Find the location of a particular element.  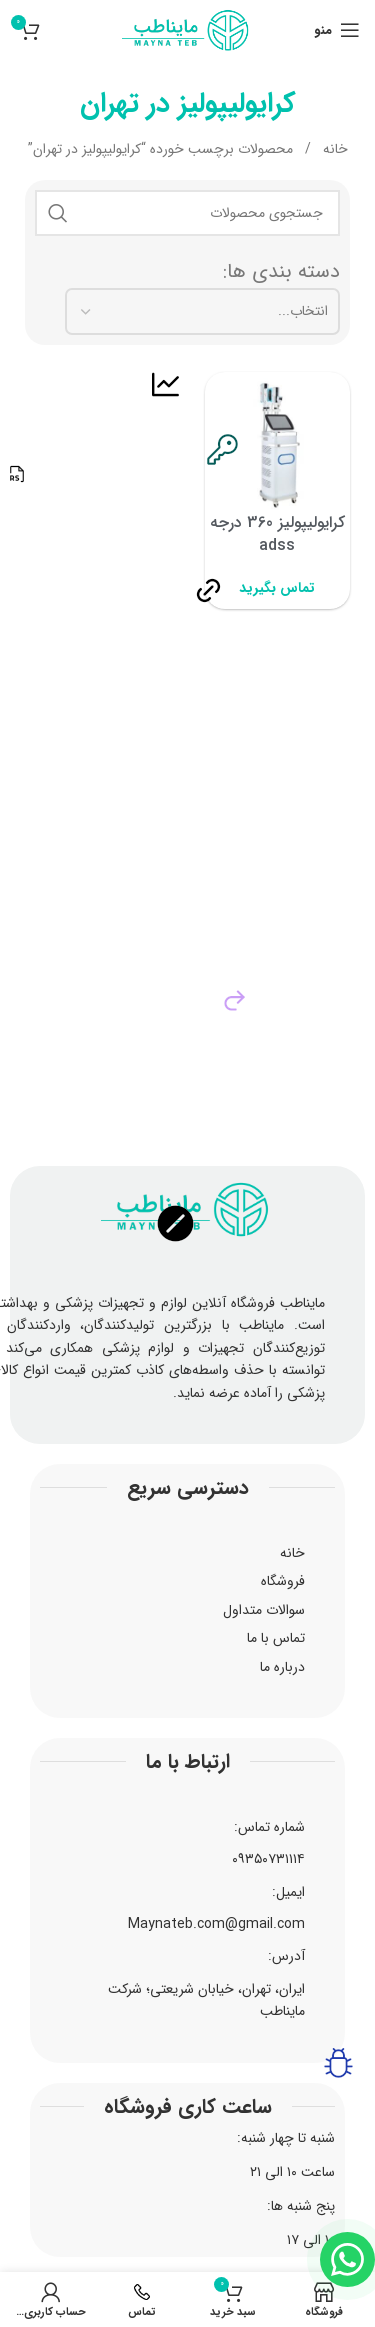

a Rust source code file is located at coordinates (17, 474).